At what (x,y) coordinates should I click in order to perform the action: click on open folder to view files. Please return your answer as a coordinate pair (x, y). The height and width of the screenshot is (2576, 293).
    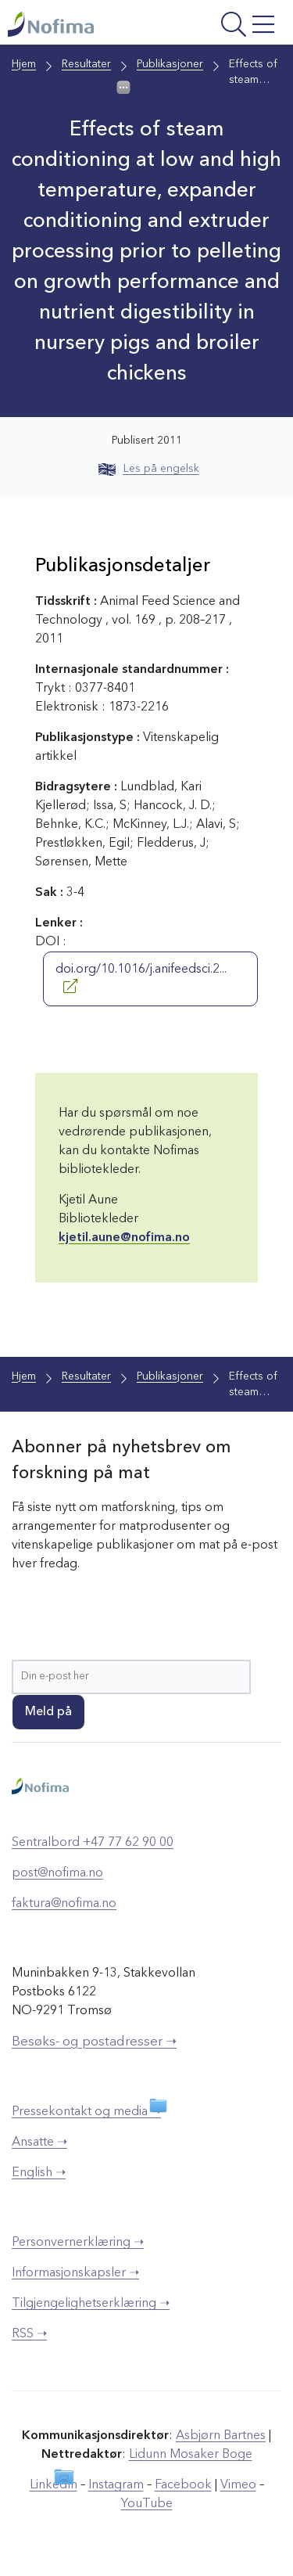
    Looking at the image, I should click on (158, 2105).